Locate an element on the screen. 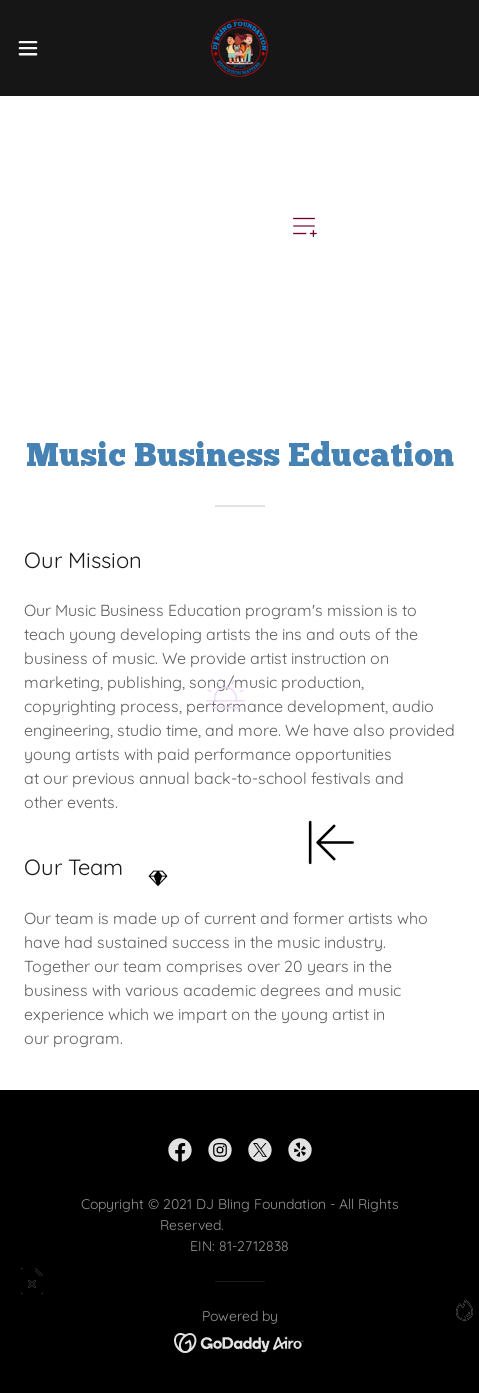  add a new item to the list is located at coordinates (304, 226).